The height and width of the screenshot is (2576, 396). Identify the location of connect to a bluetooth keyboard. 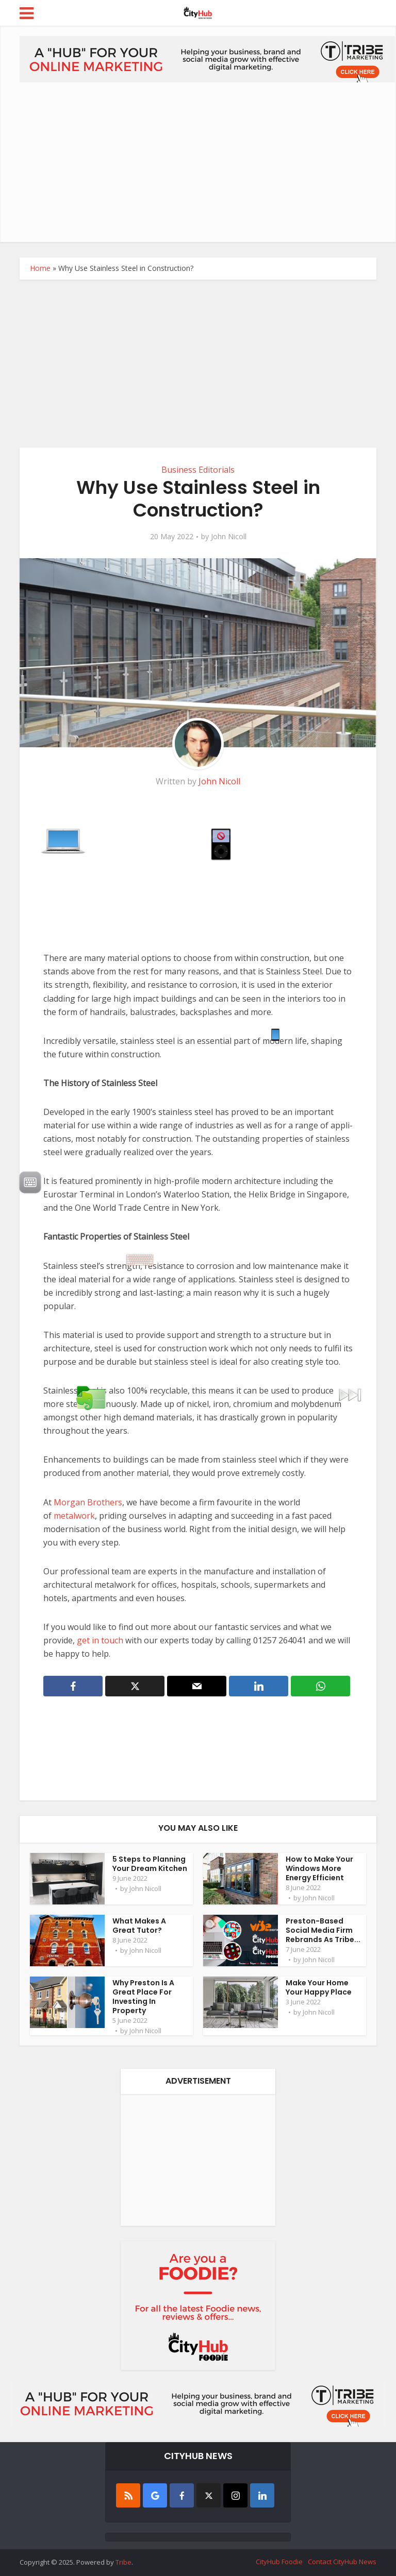
(140, 1260).